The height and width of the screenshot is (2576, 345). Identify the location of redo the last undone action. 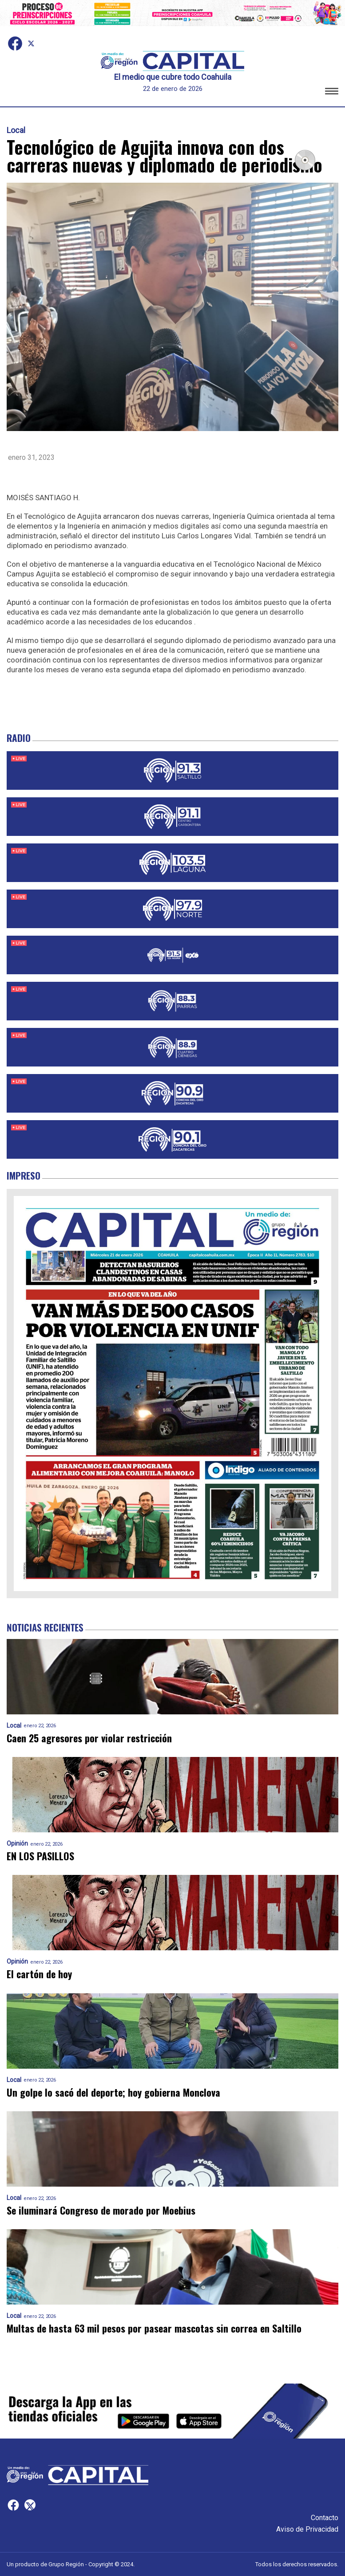
(163, 372).